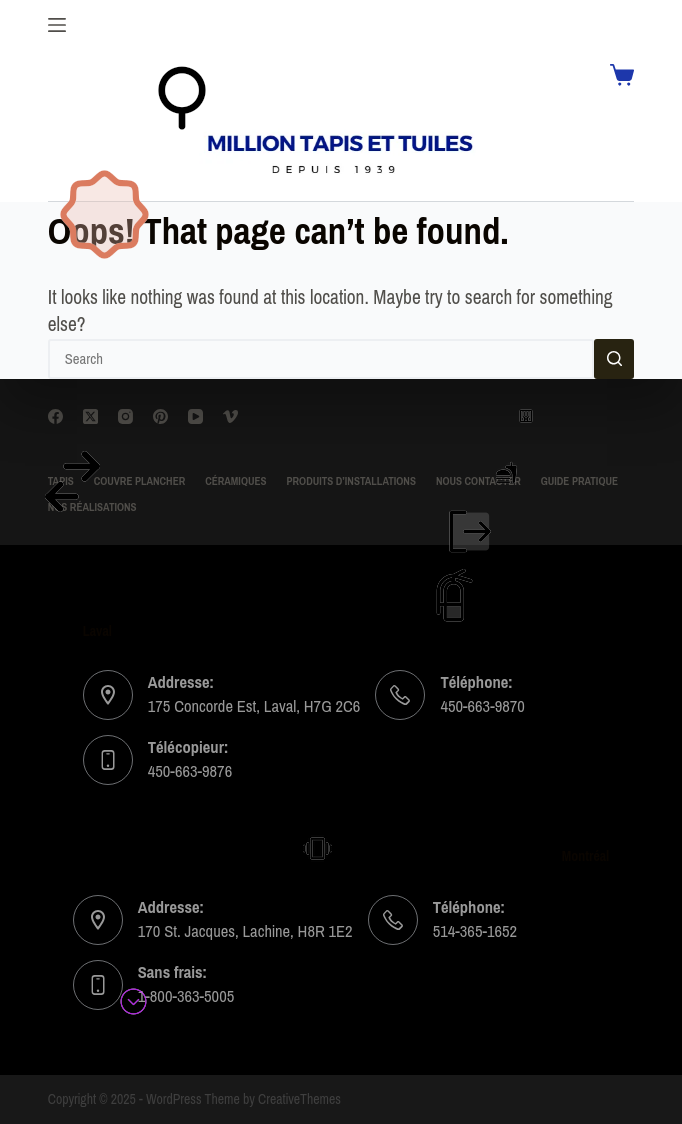 The width and height of the screenshot is (682, 1124). I want to click on access fire safety information, so click(452, 596).